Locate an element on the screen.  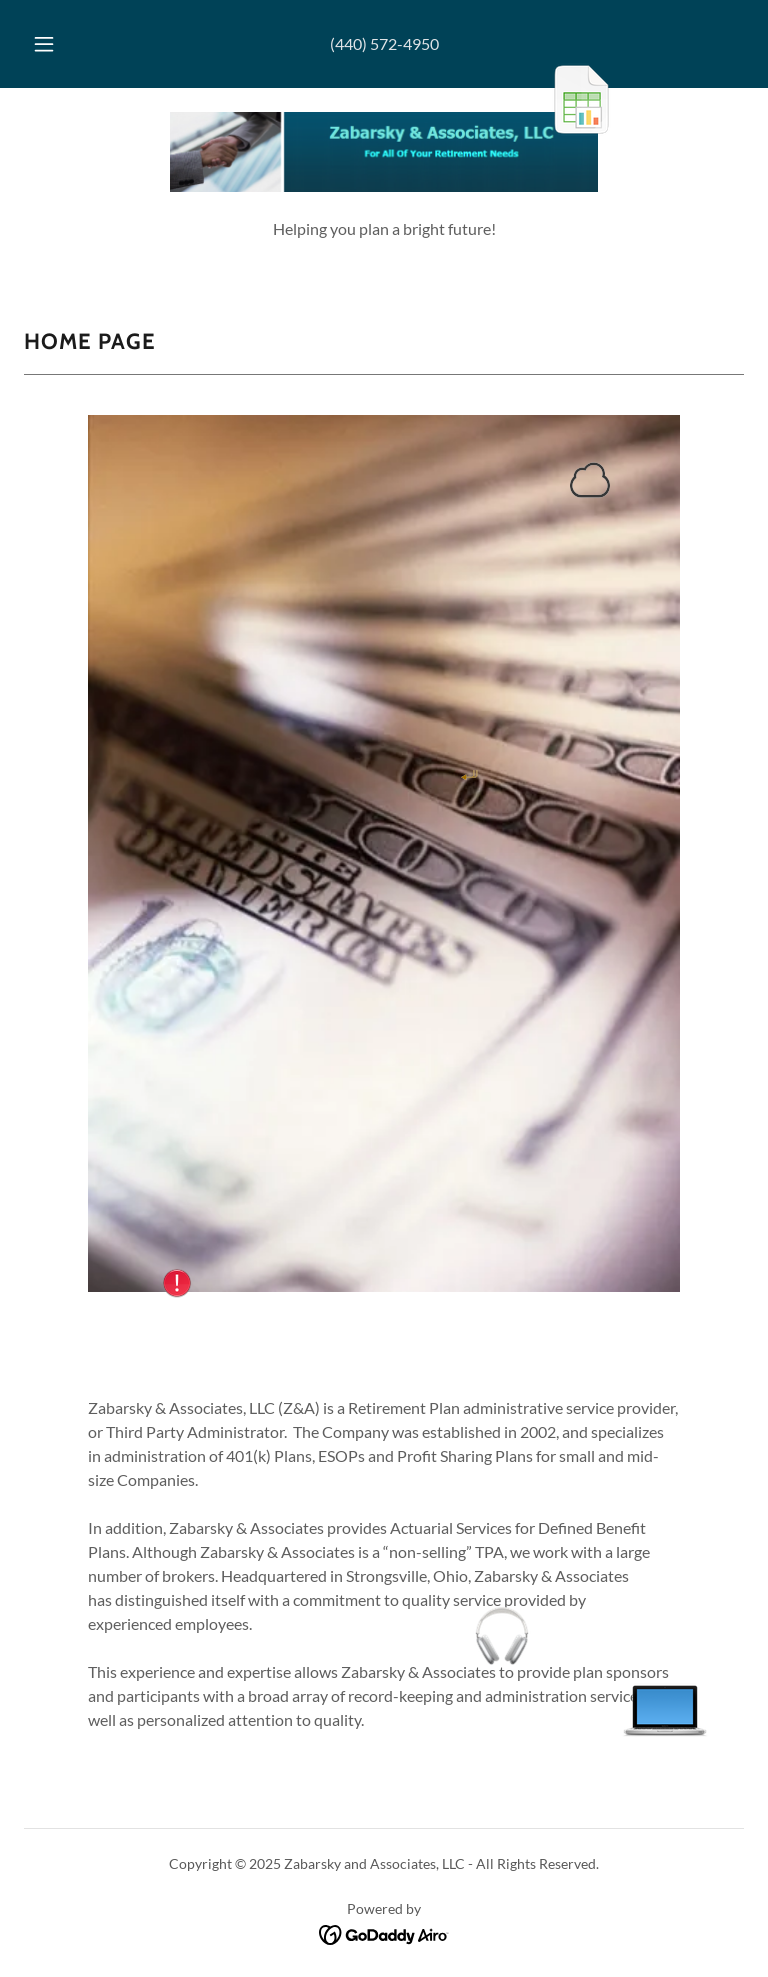
open a spreadsheet file is located at coordinates (581, 99).